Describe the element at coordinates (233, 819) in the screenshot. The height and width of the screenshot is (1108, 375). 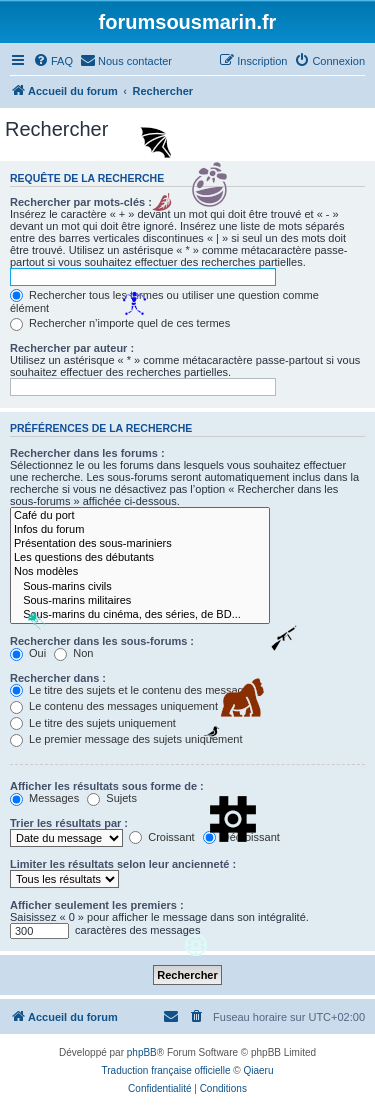
I see `settings or configuration menu` at that location.